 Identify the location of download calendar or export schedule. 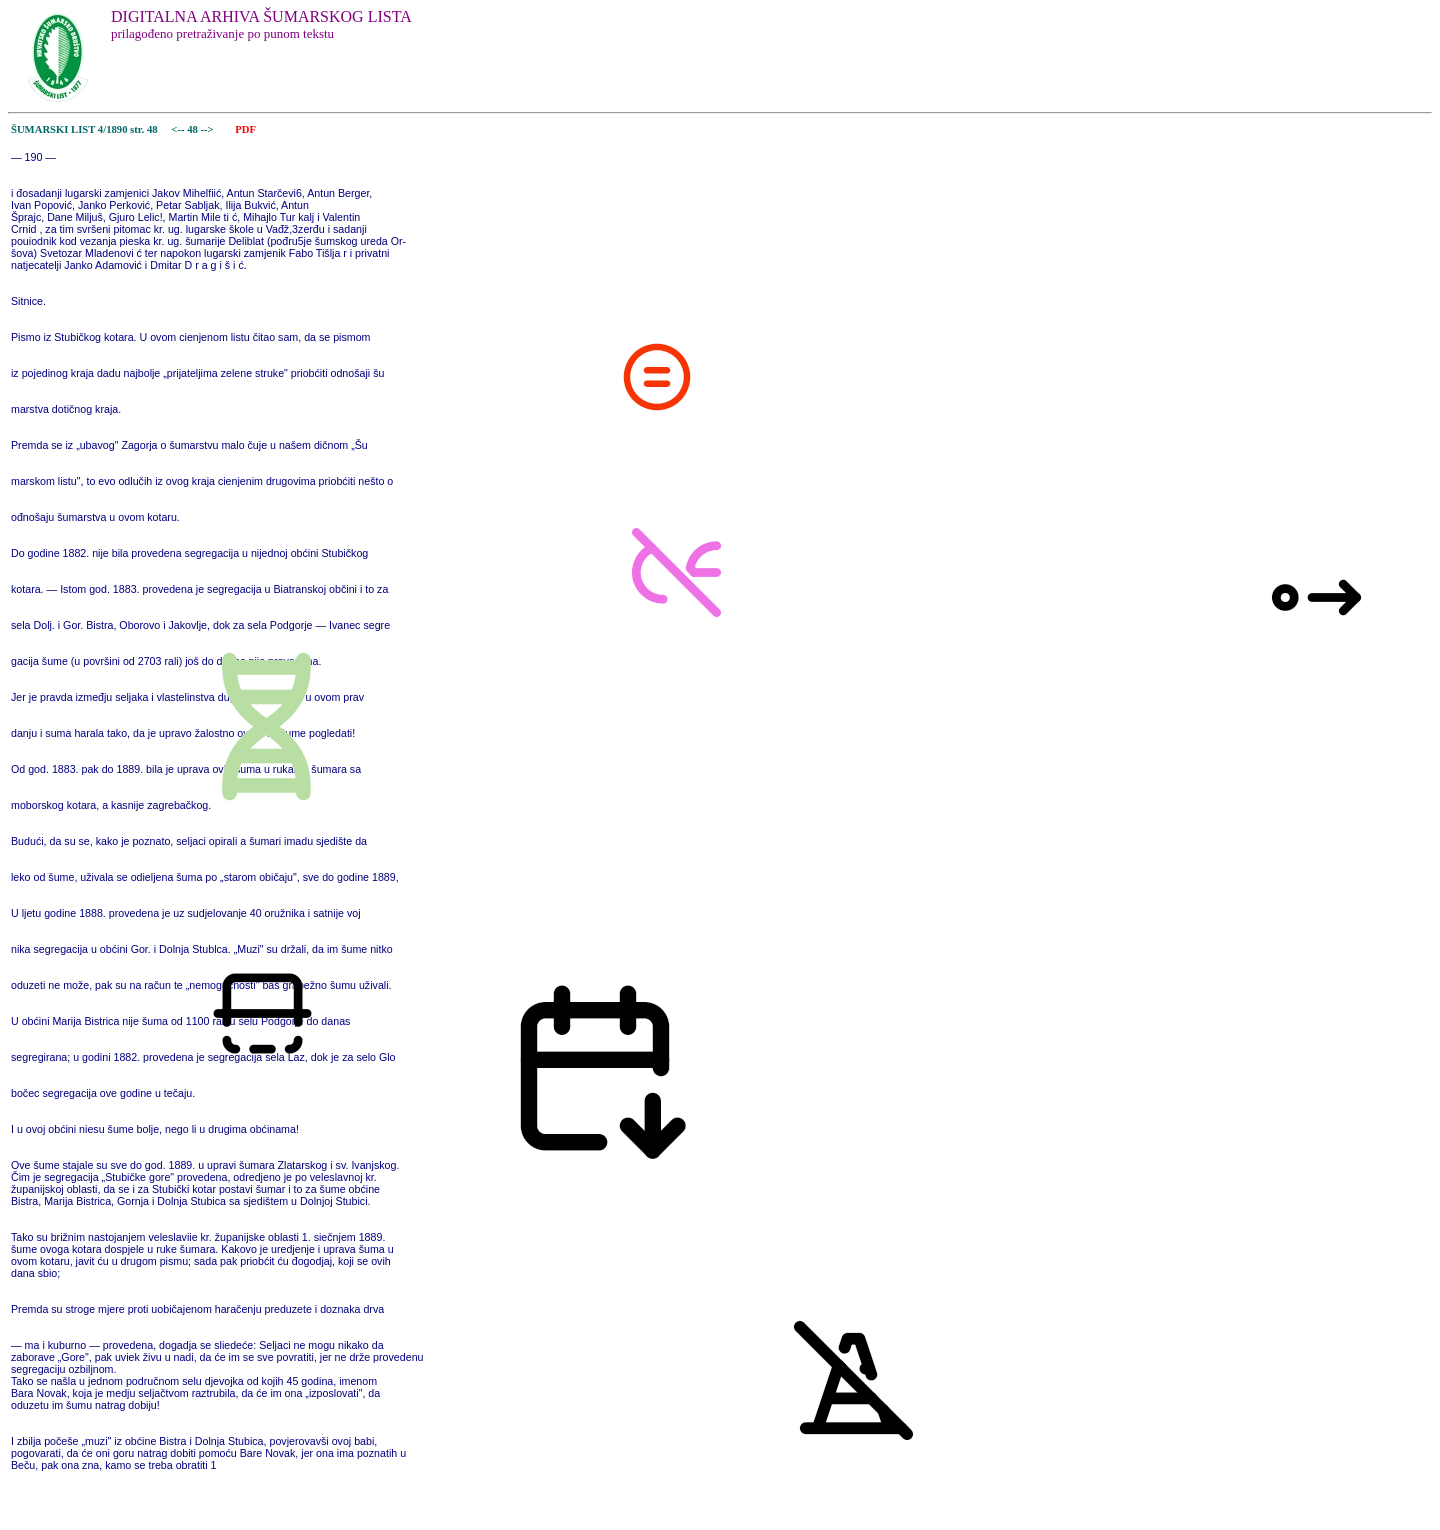
(595, 1068).